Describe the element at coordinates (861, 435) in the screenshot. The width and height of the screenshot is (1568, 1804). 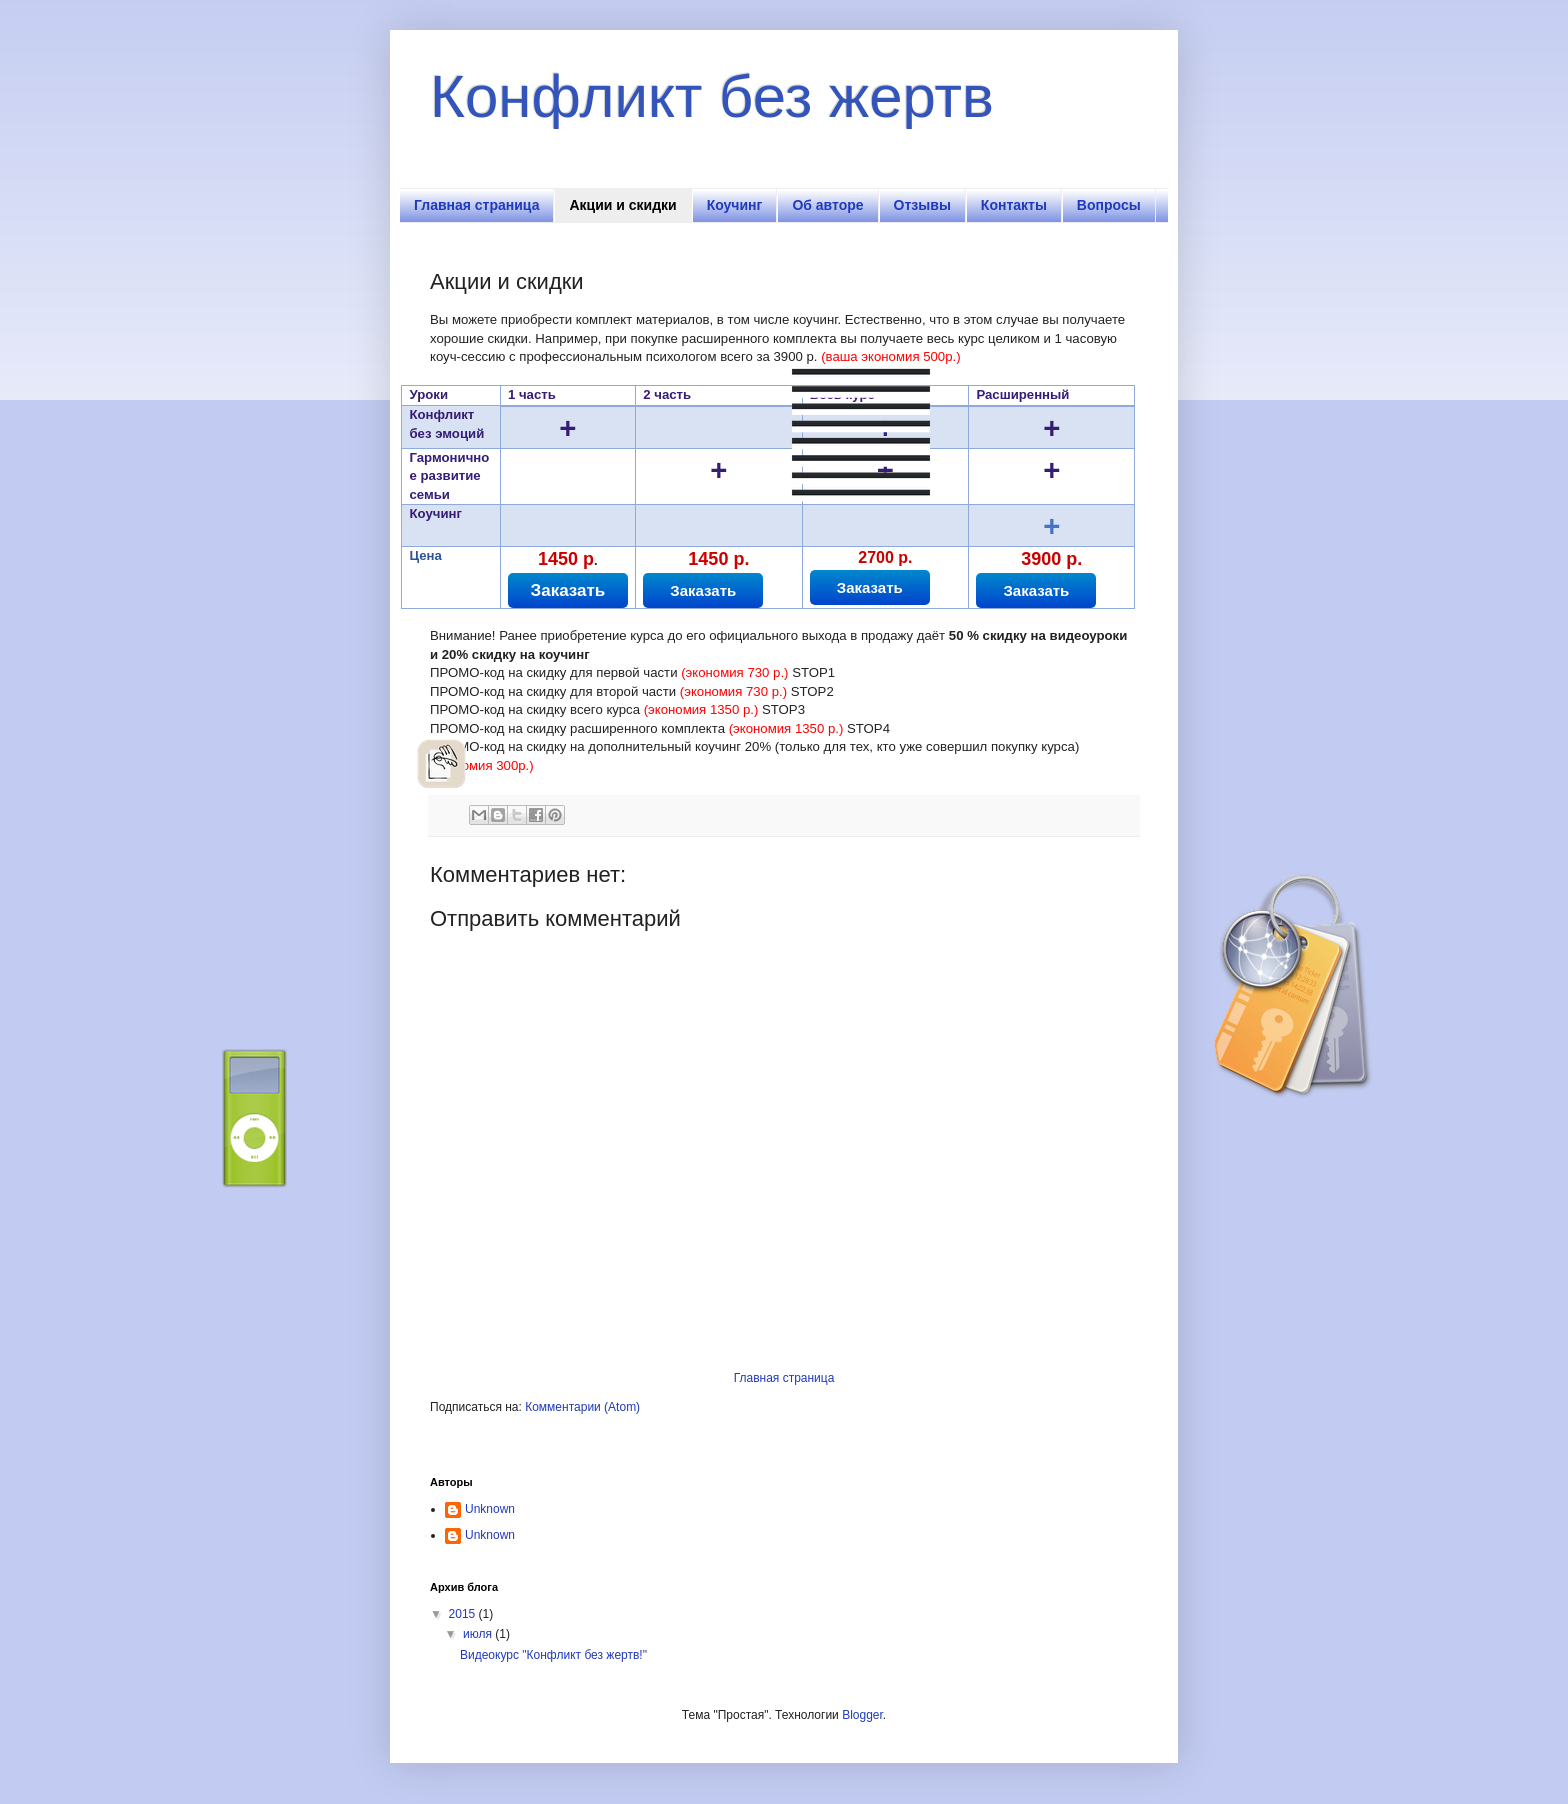
I see `justify text to fill both margins` at that location.